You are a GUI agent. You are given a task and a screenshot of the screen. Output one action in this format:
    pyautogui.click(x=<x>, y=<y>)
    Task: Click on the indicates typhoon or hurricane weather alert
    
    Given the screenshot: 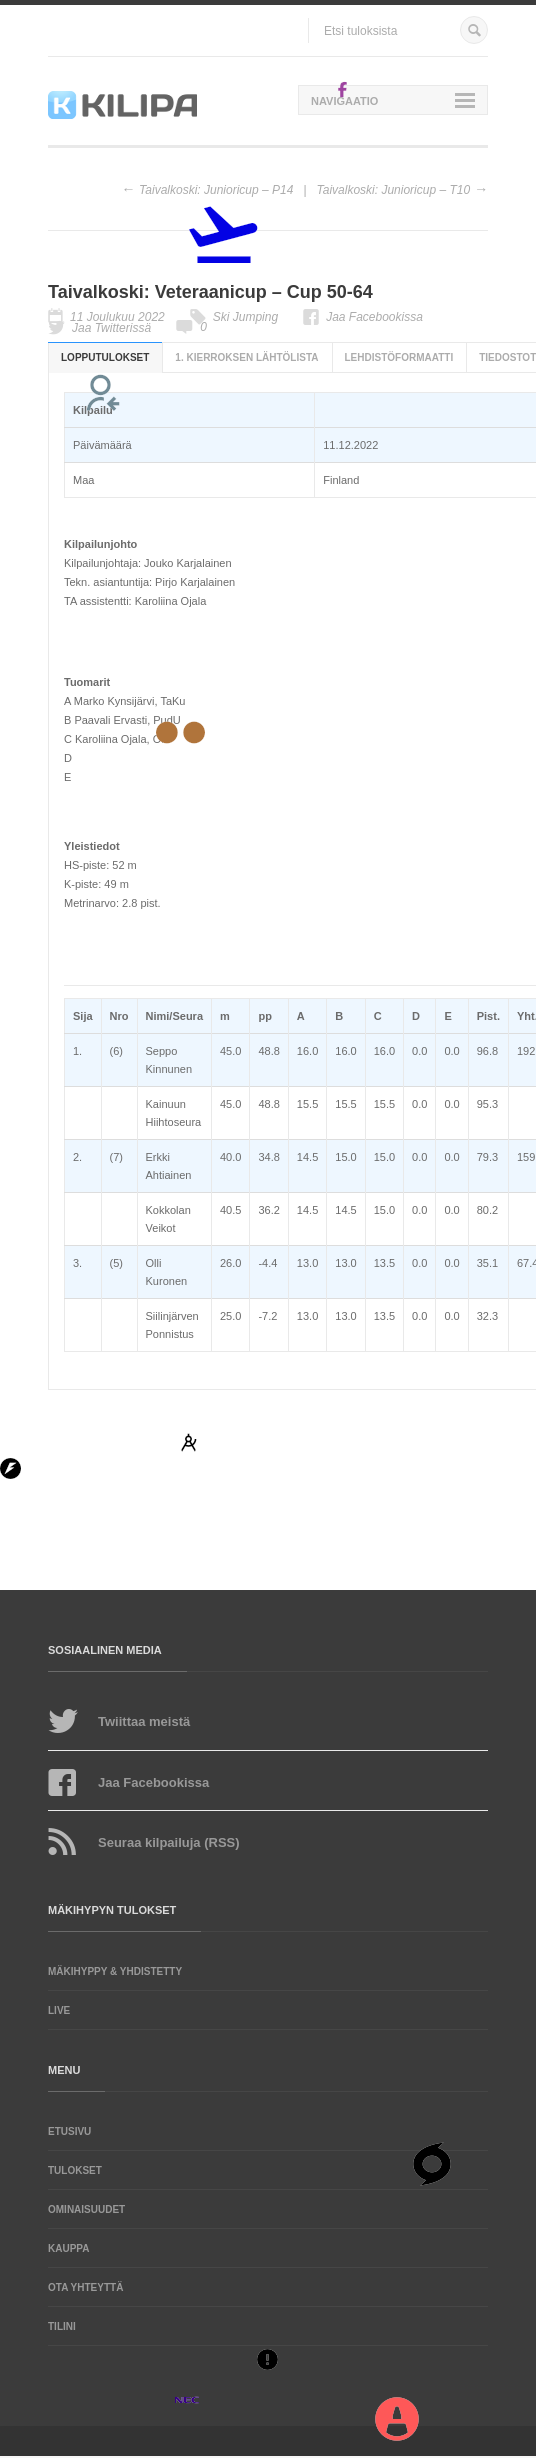 What is the action you would take?
    pyautogui.click(x=432, y=2164)
    